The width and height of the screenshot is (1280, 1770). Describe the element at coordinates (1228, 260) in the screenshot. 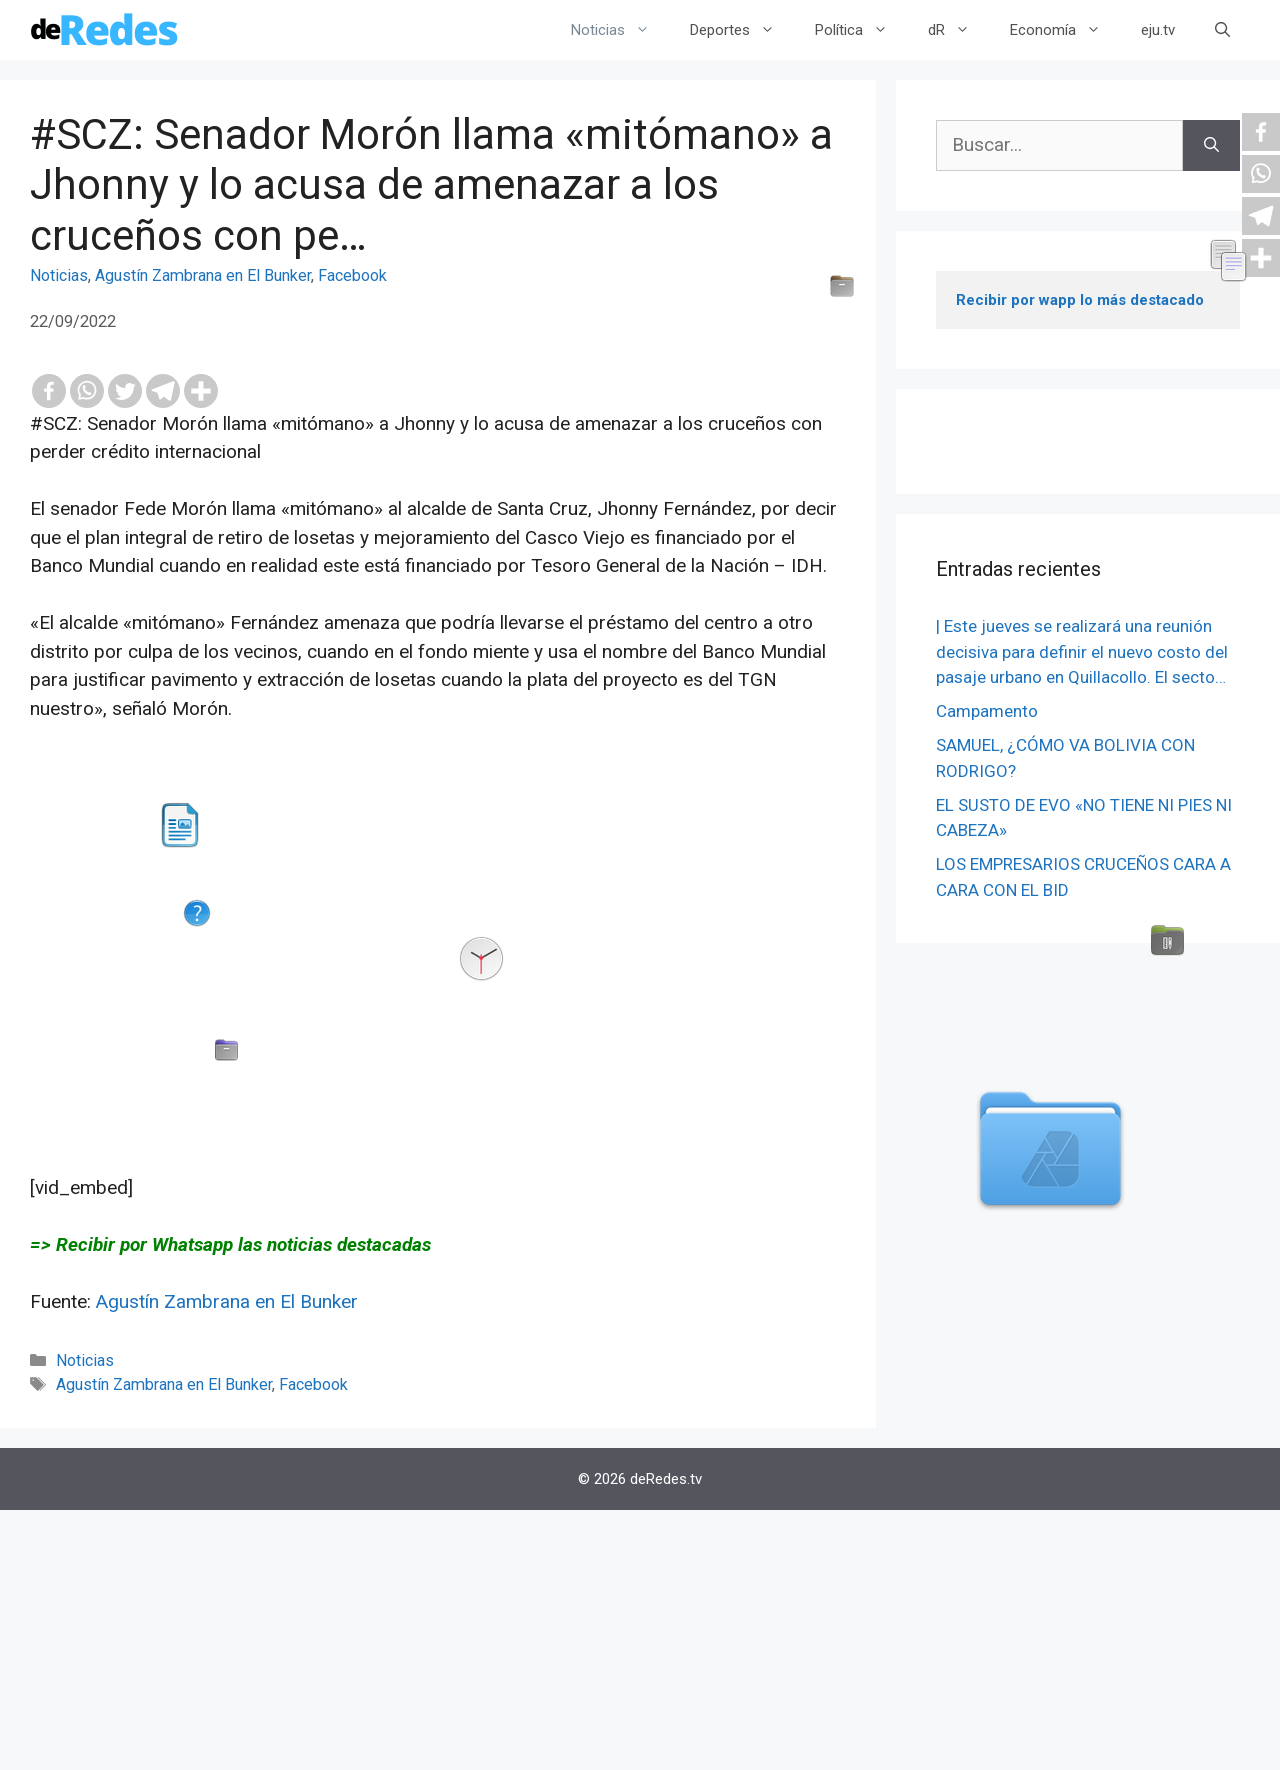

I see `copy selected content to clipboard` at that location.